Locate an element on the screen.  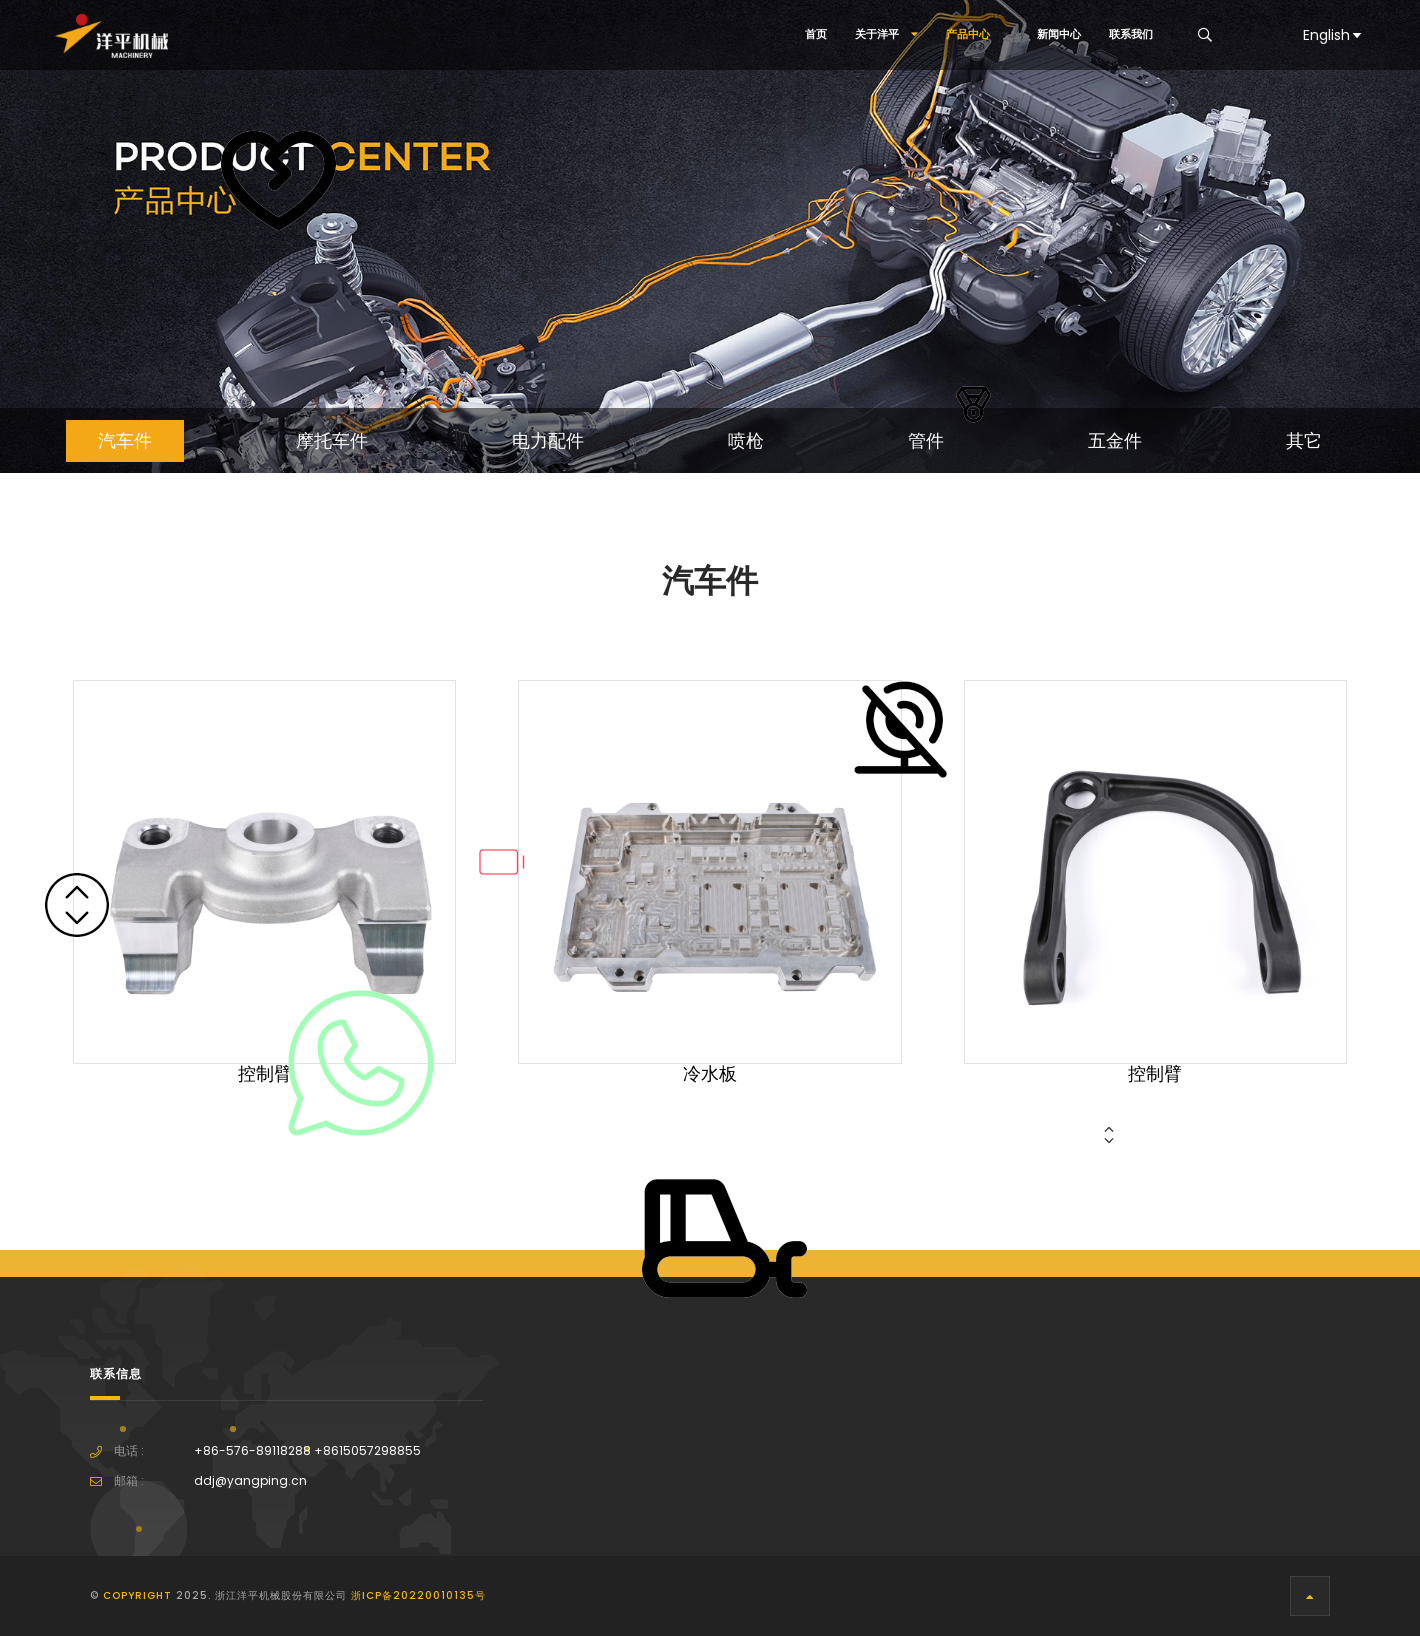
indicates a broken heart or heartbreak status is located at coordinates (278, 176).